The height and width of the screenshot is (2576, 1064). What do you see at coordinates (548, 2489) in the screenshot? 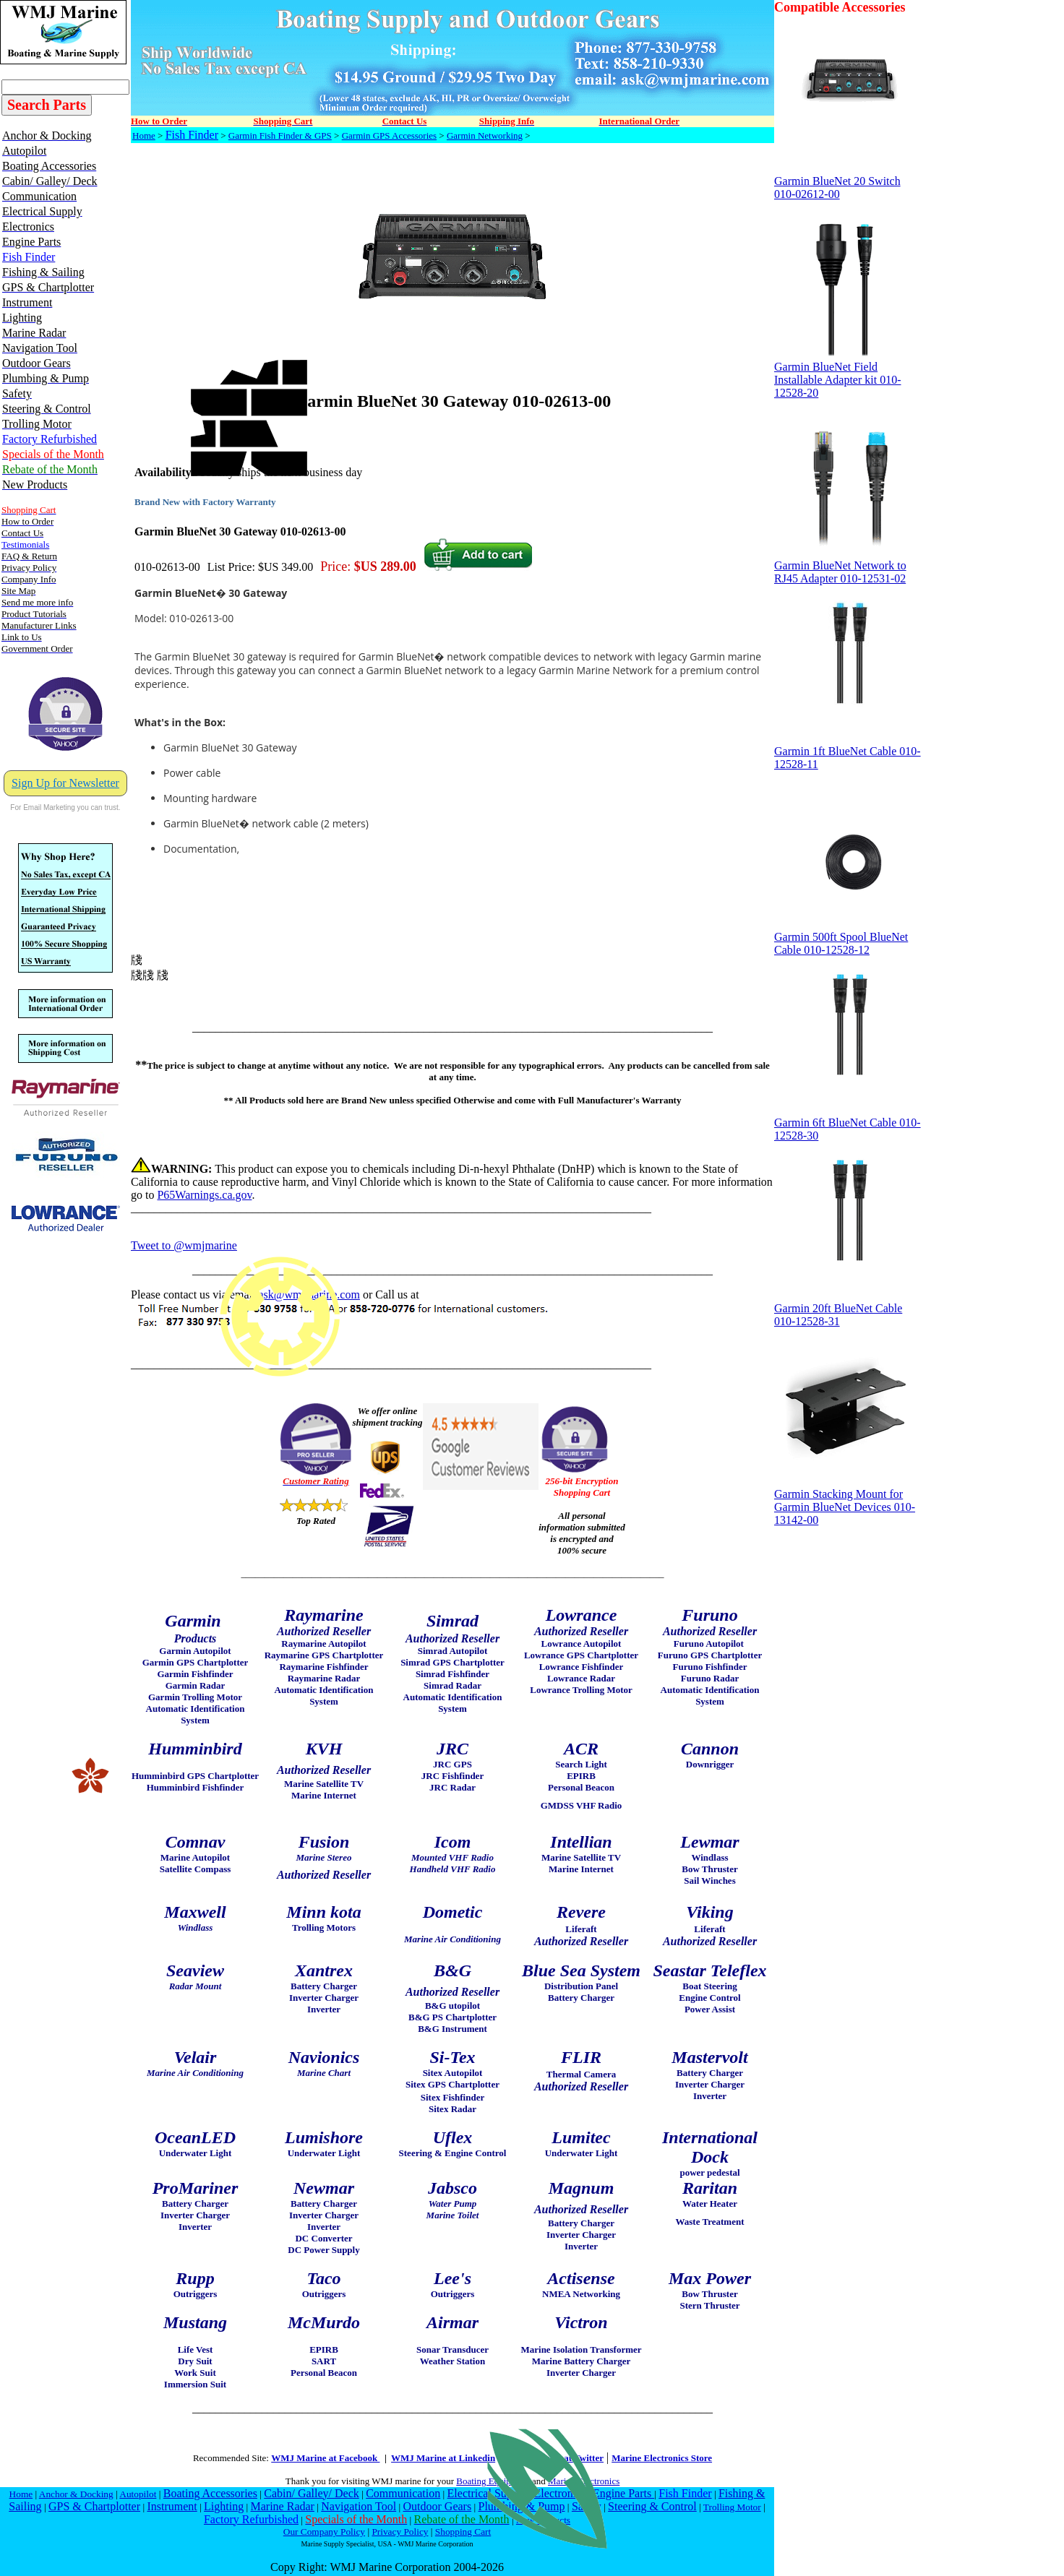
I see `throw or launch a dagger attack` at bounding box center [548, 2489].